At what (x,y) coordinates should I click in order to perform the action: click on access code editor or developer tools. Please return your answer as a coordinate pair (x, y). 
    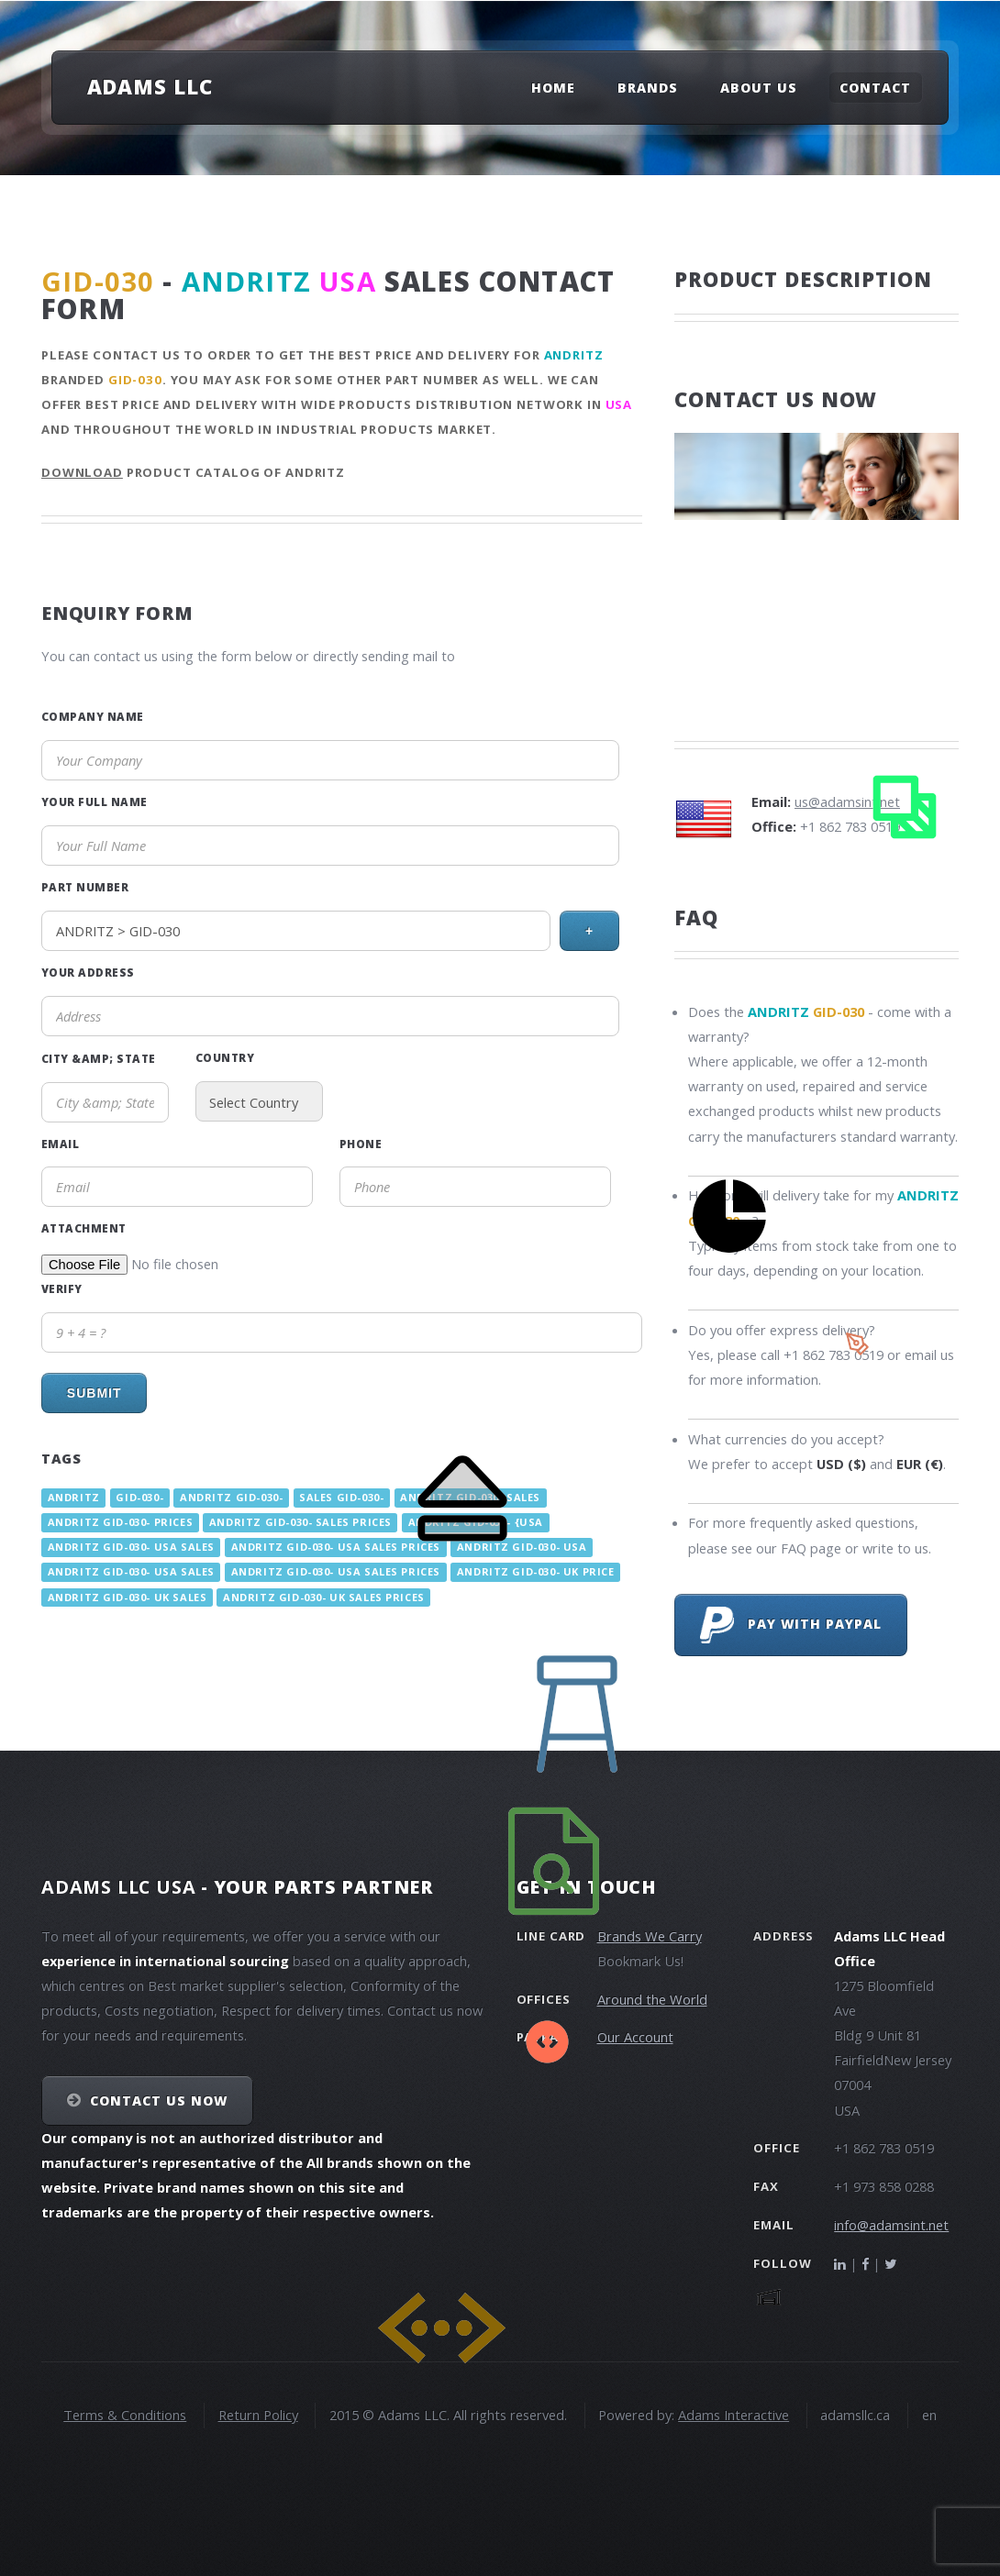
    Looking at the image, I should click on (547, 2041).